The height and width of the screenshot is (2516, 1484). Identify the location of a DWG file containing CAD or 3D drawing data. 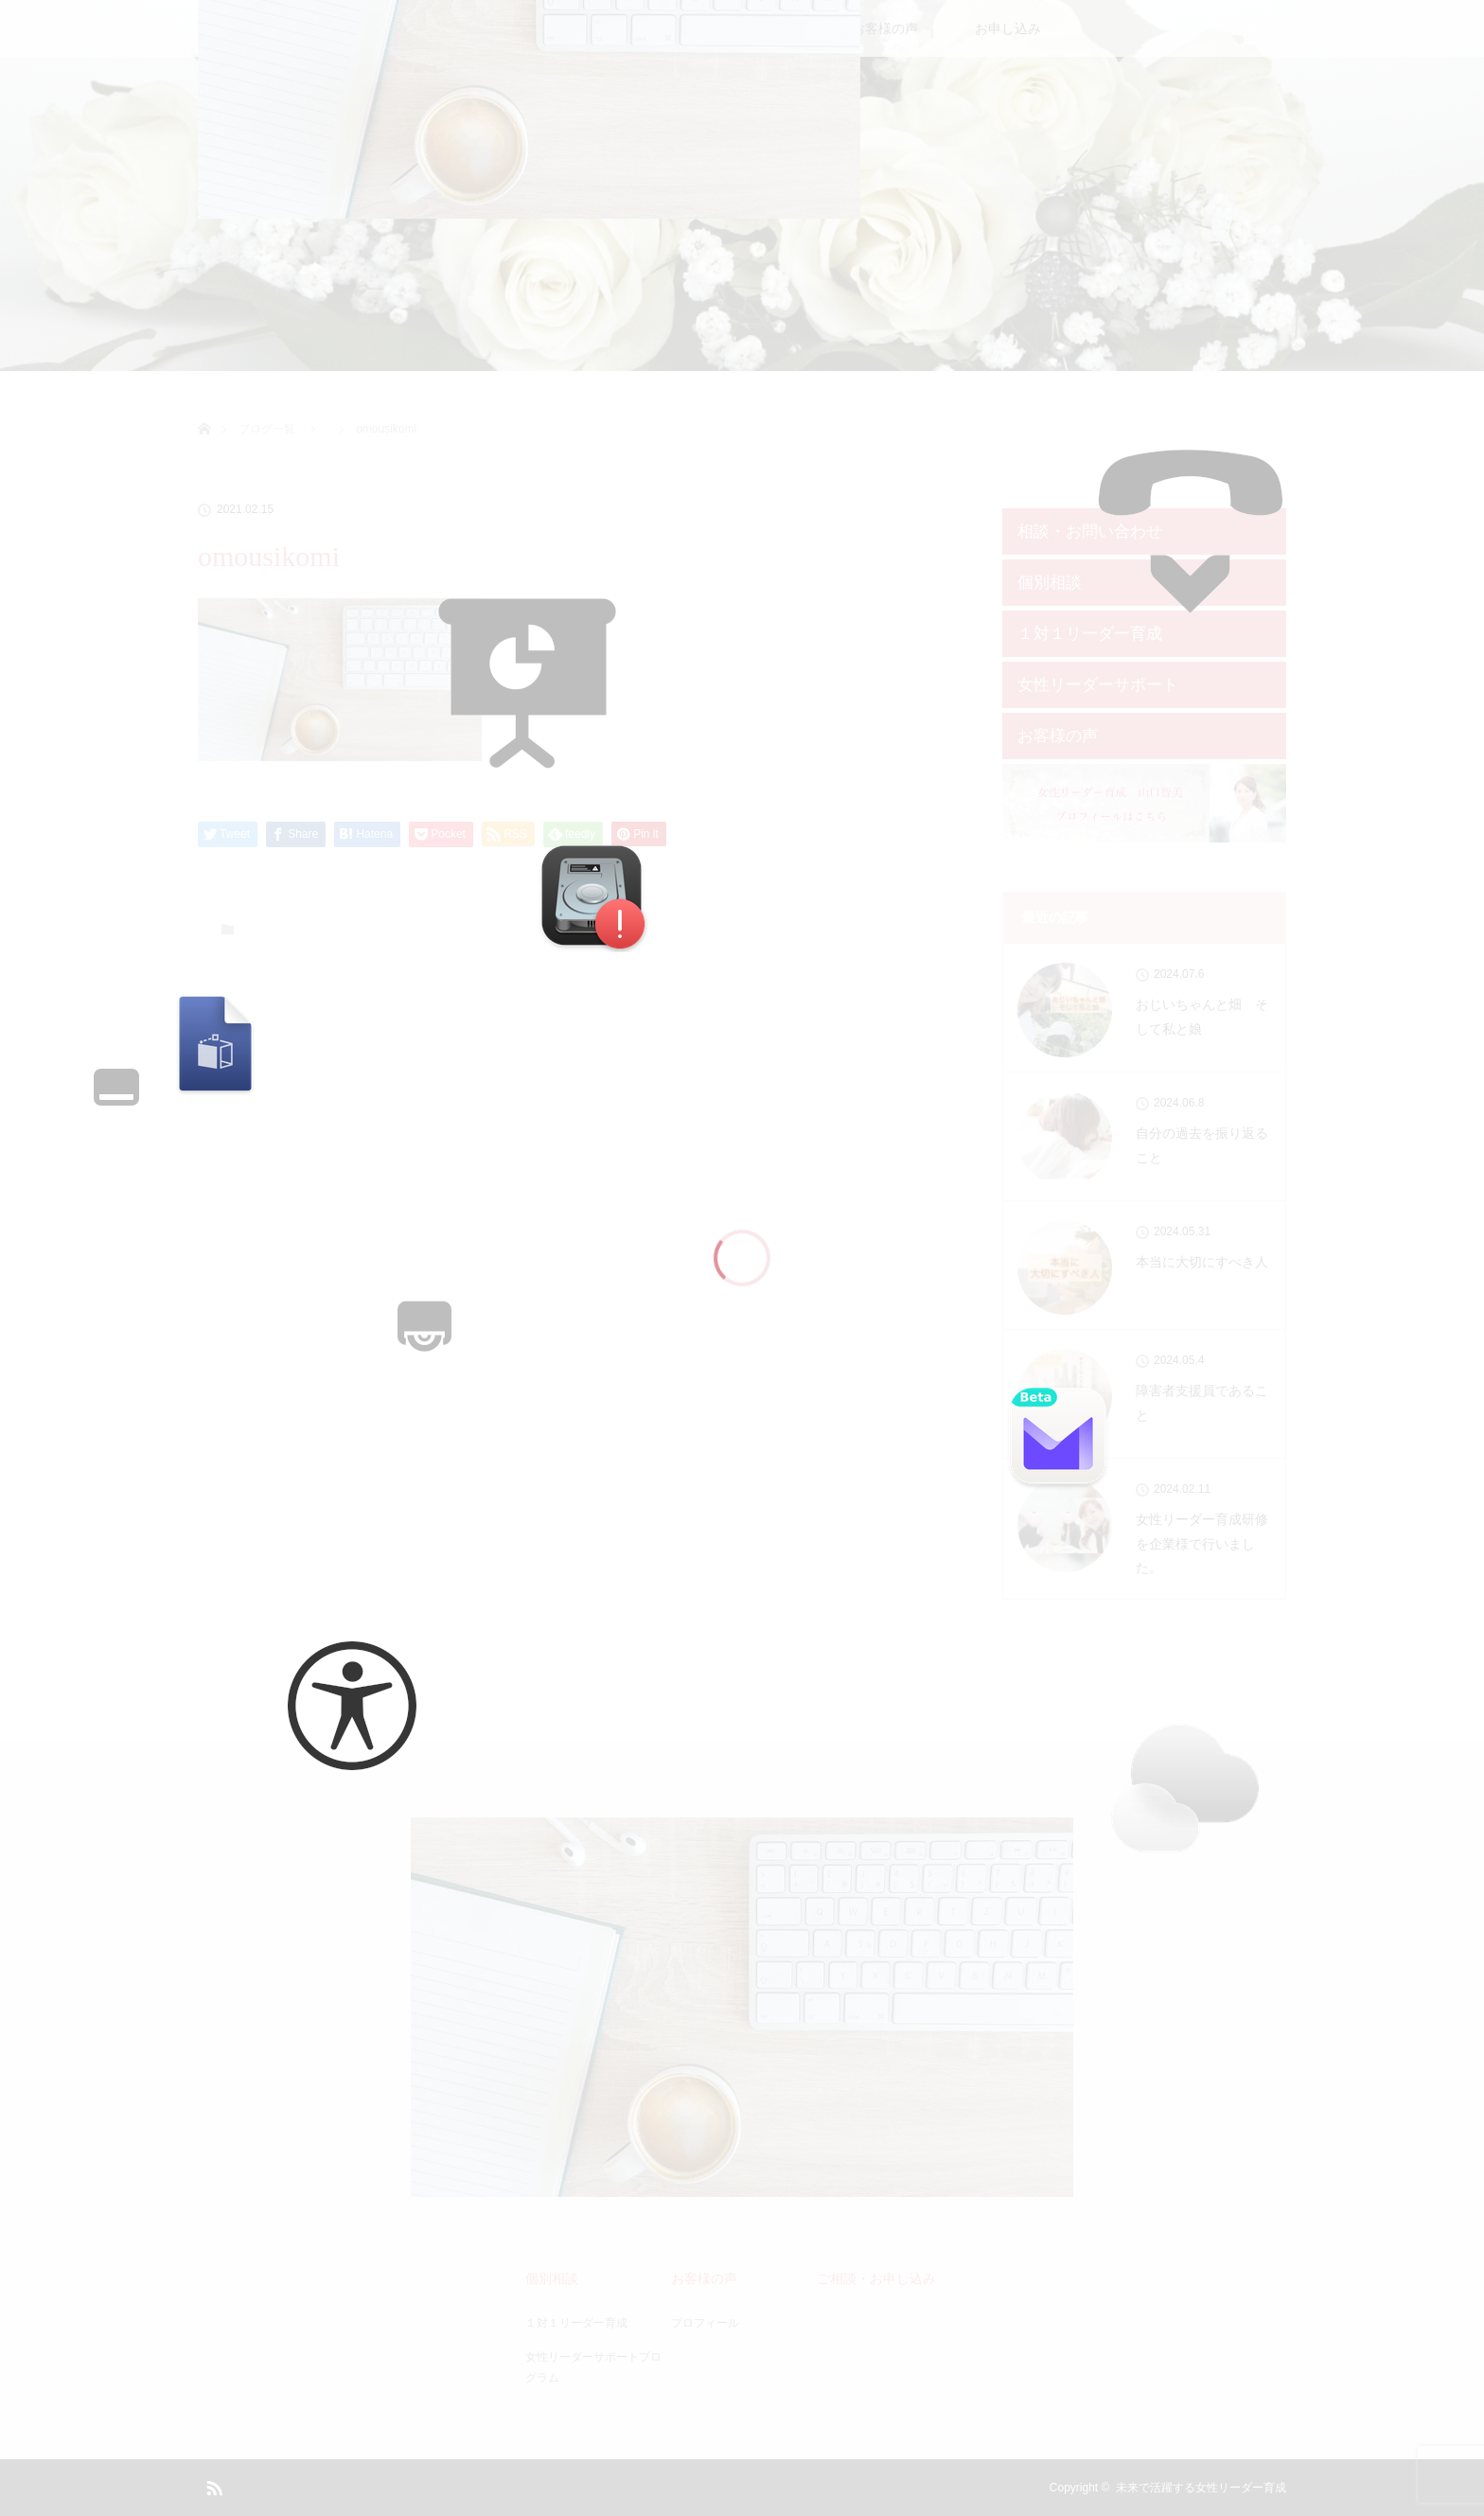
(215, 1045).